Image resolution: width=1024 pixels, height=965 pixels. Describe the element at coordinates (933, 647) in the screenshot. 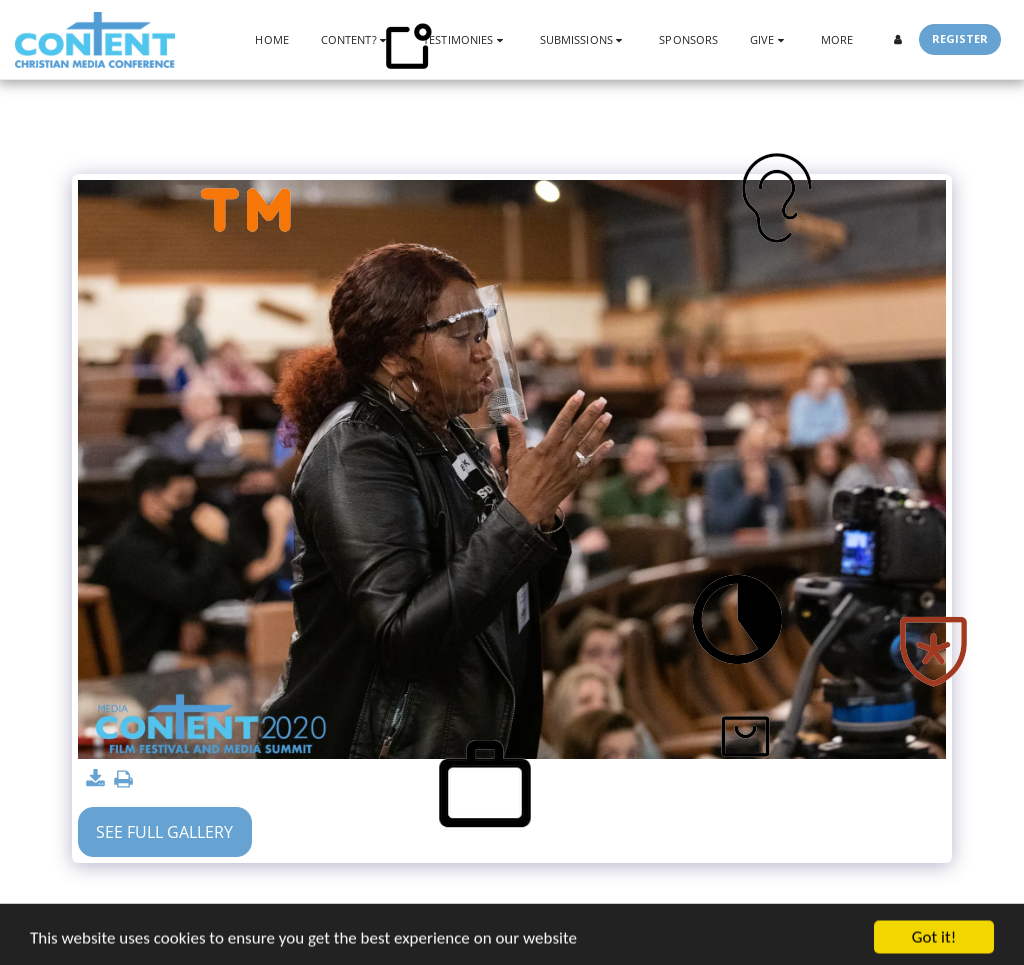

I see `indicates premium or verified security status` at that location.